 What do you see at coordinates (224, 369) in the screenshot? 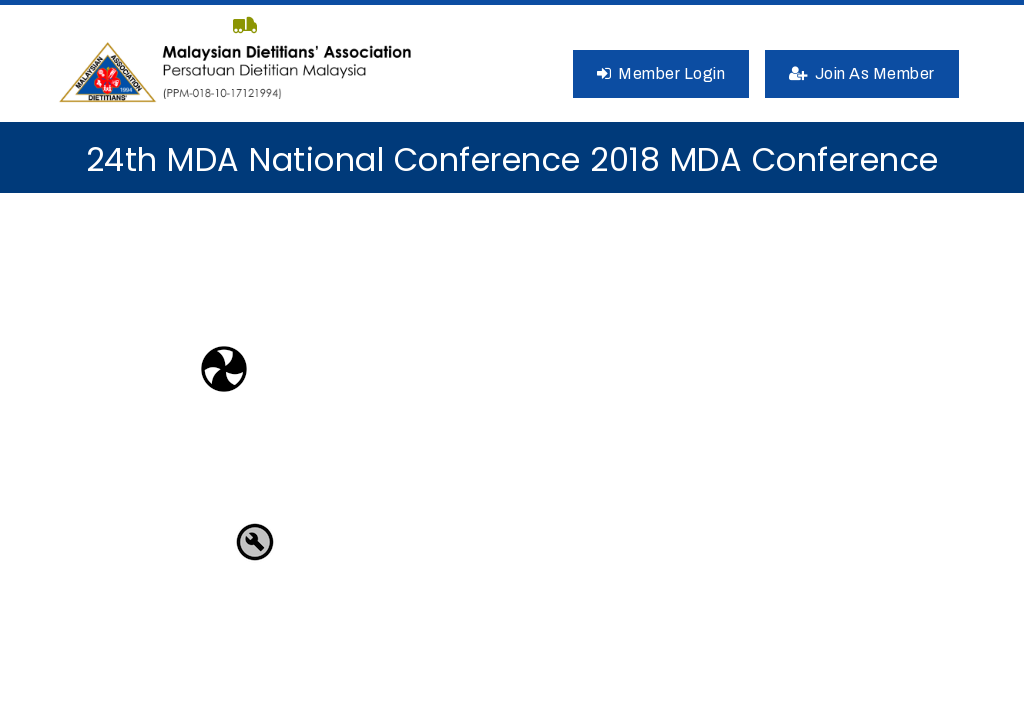
I see `indicates content is loading` at bounding box center [224, 369].